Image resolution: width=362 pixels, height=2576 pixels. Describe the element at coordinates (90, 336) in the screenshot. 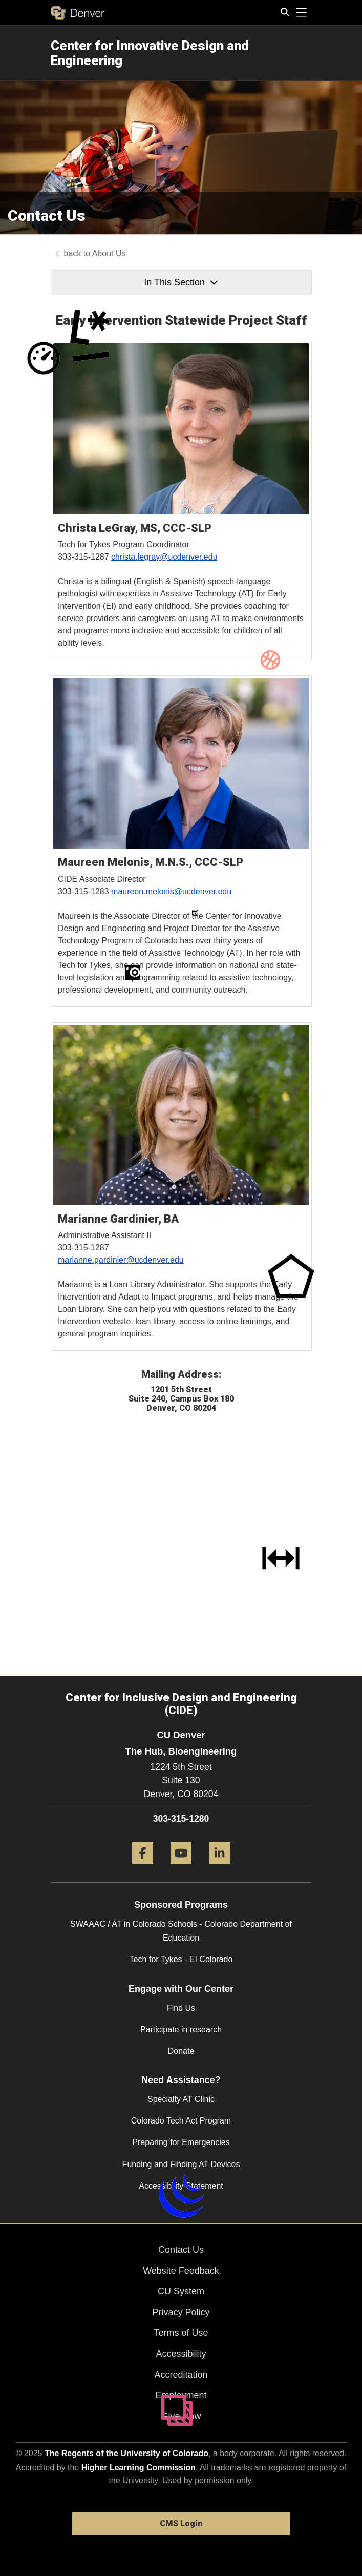

I see `open the Literal app` at that location.